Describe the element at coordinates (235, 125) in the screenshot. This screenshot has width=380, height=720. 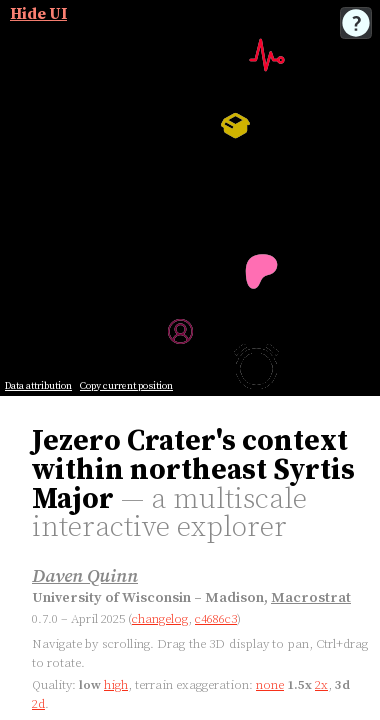
I see `view package contents` at that location.